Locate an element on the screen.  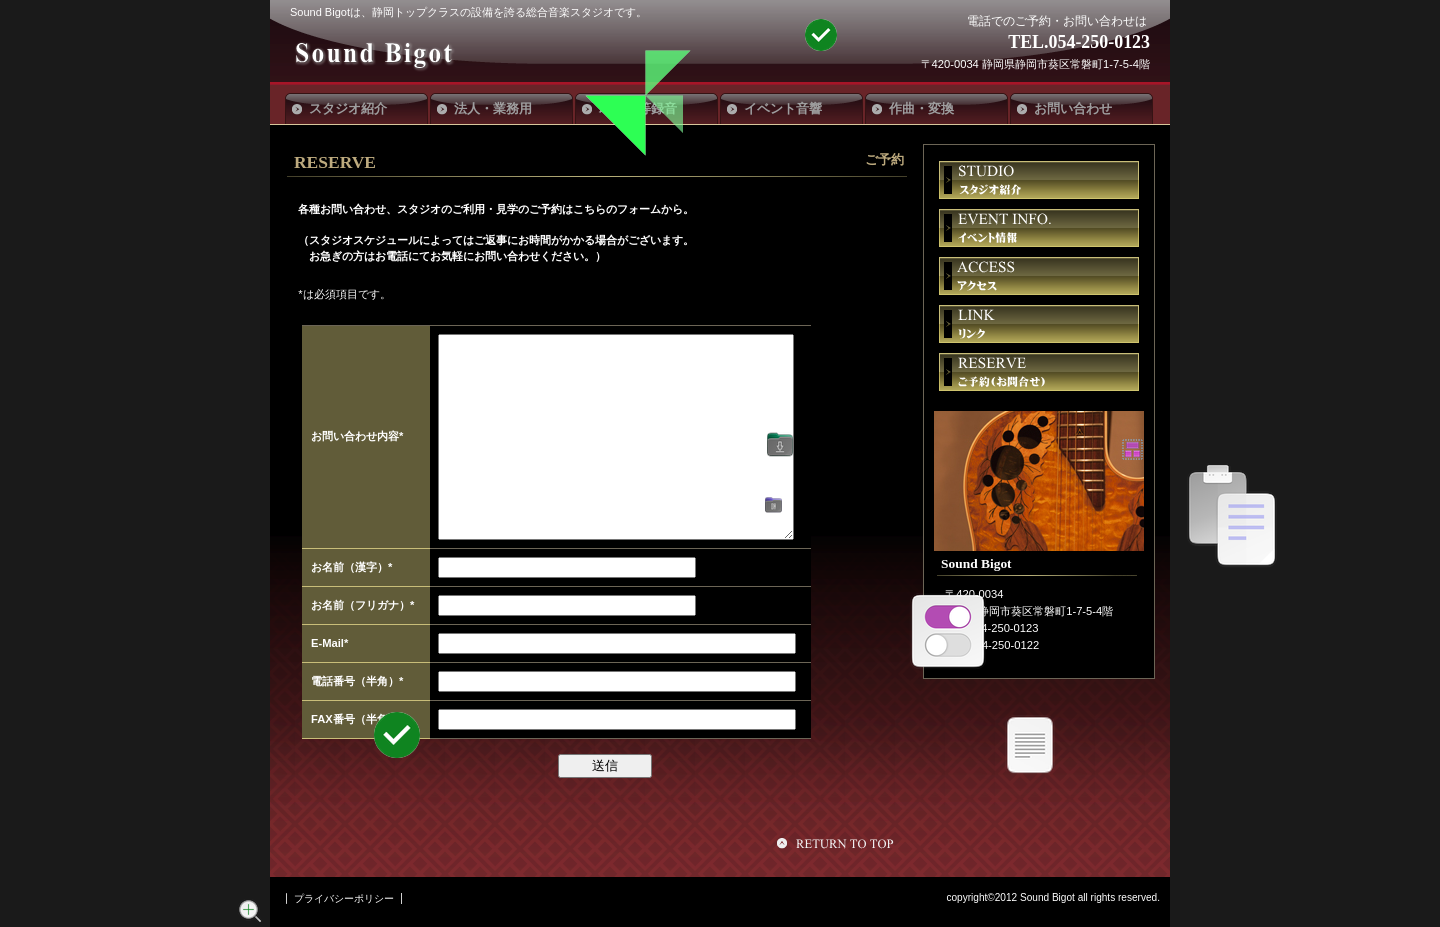
select all items in the current view is located at coordinates (1132, 449).